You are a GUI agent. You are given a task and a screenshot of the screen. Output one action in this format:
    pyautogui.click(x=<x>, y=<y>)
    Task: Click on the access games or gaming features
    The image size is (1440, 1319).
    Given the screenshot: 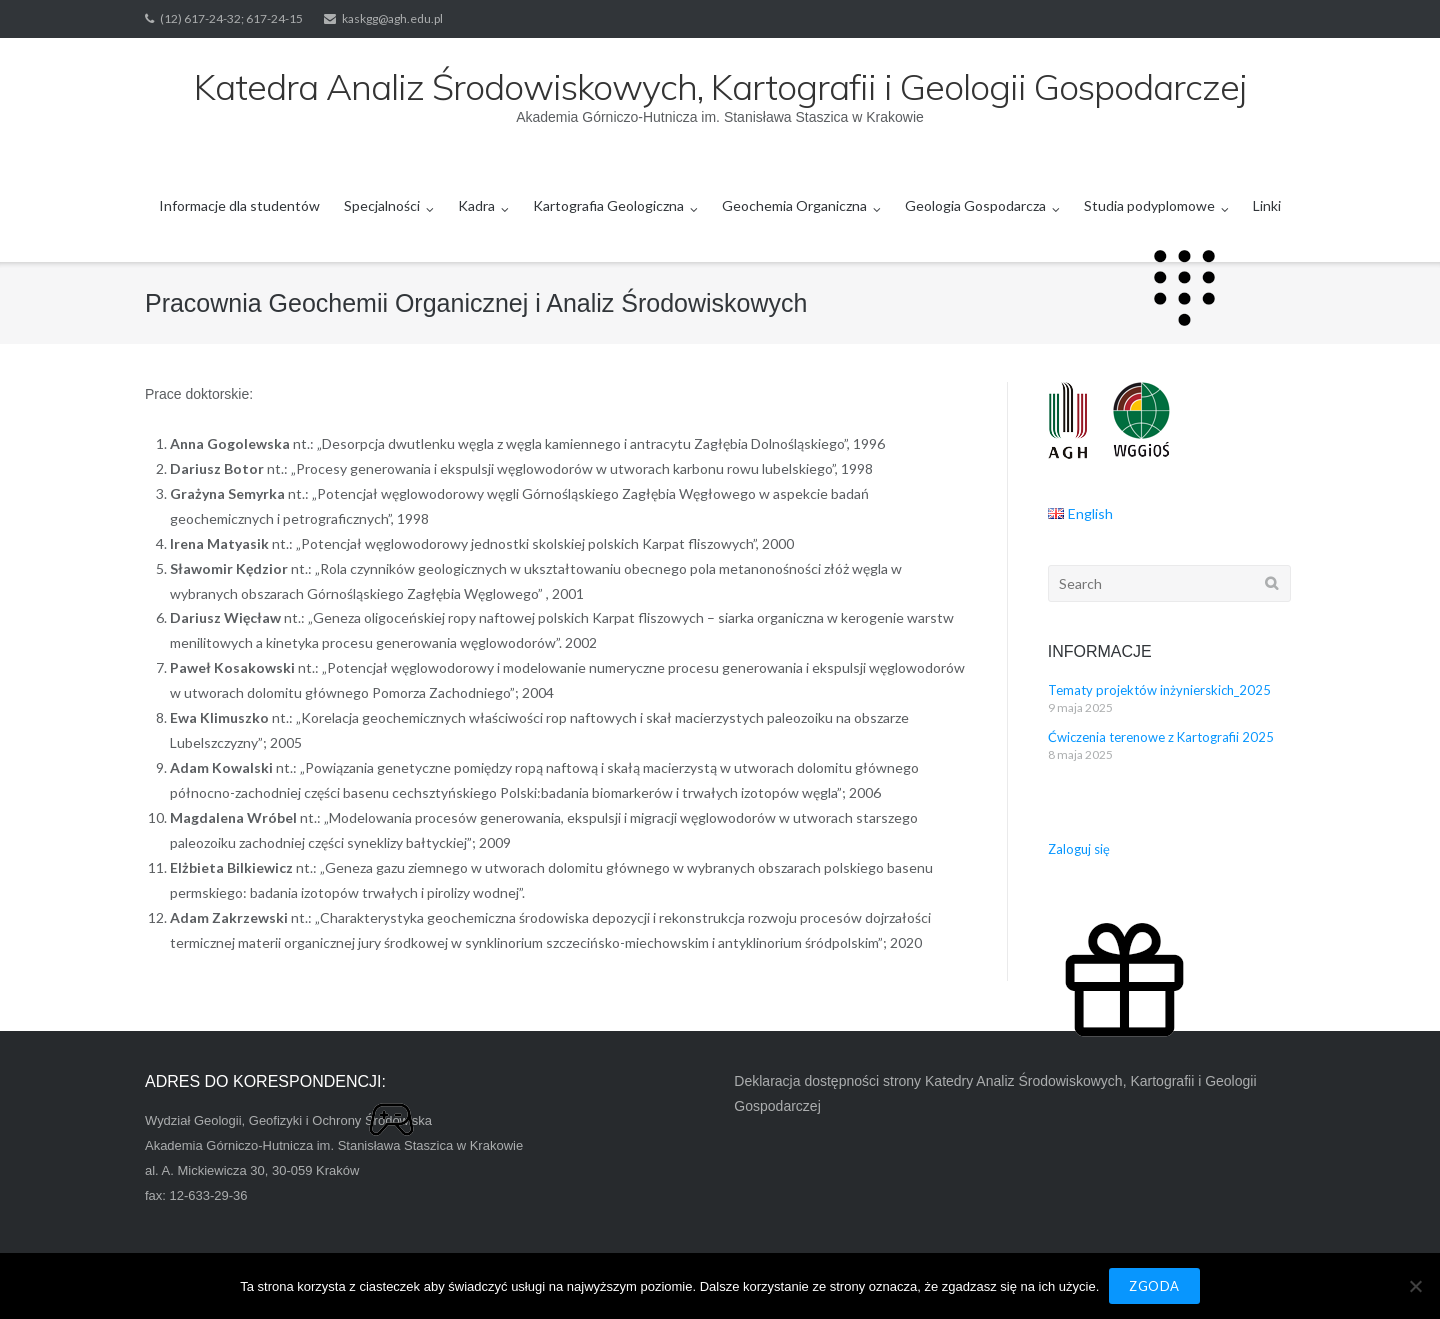 What is the action you would take?
    pyautogui.click(x=391, y=1119)
    